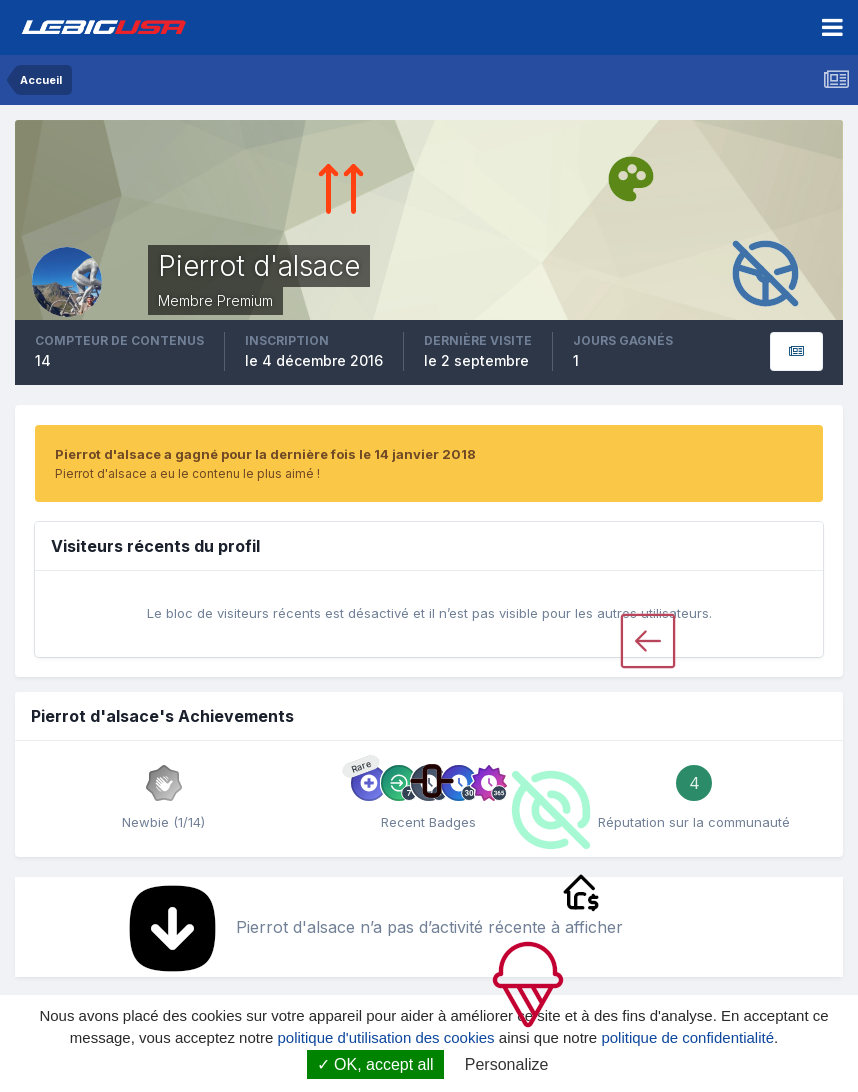 Image resolution: width=858 pixels, height=1092 pixels. Describe the element at coordinates (432, 781) in the screenshot. I see `align selected element to vertical center` at that location.